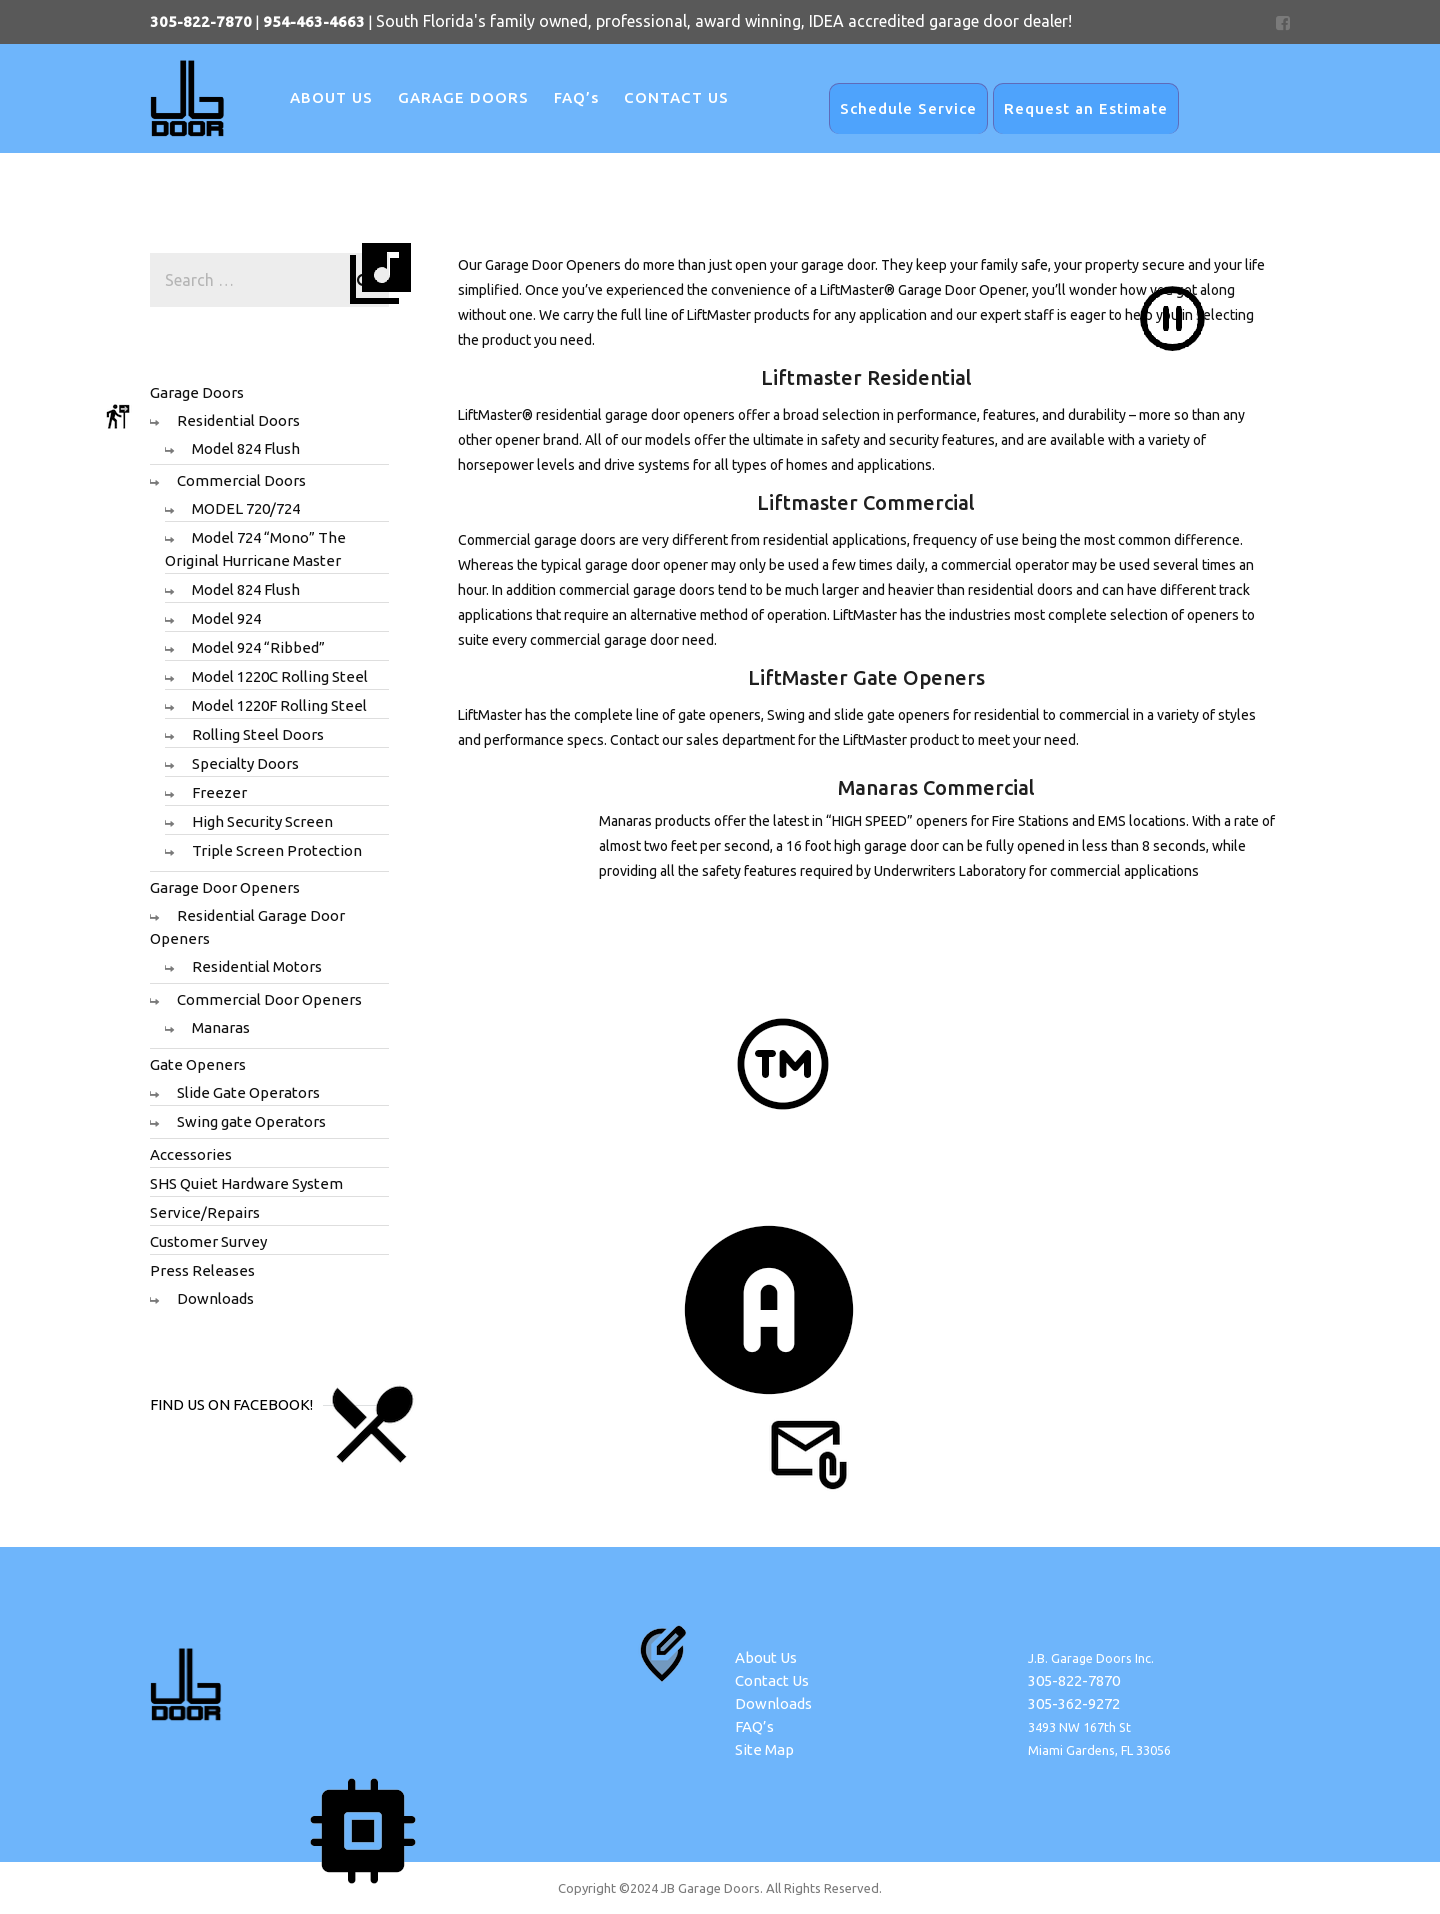  What do you see at coordinates (769, 1310) in the screenshot?
I see `select option A in a multiple choice interface` at bounding box center [769, 1310].